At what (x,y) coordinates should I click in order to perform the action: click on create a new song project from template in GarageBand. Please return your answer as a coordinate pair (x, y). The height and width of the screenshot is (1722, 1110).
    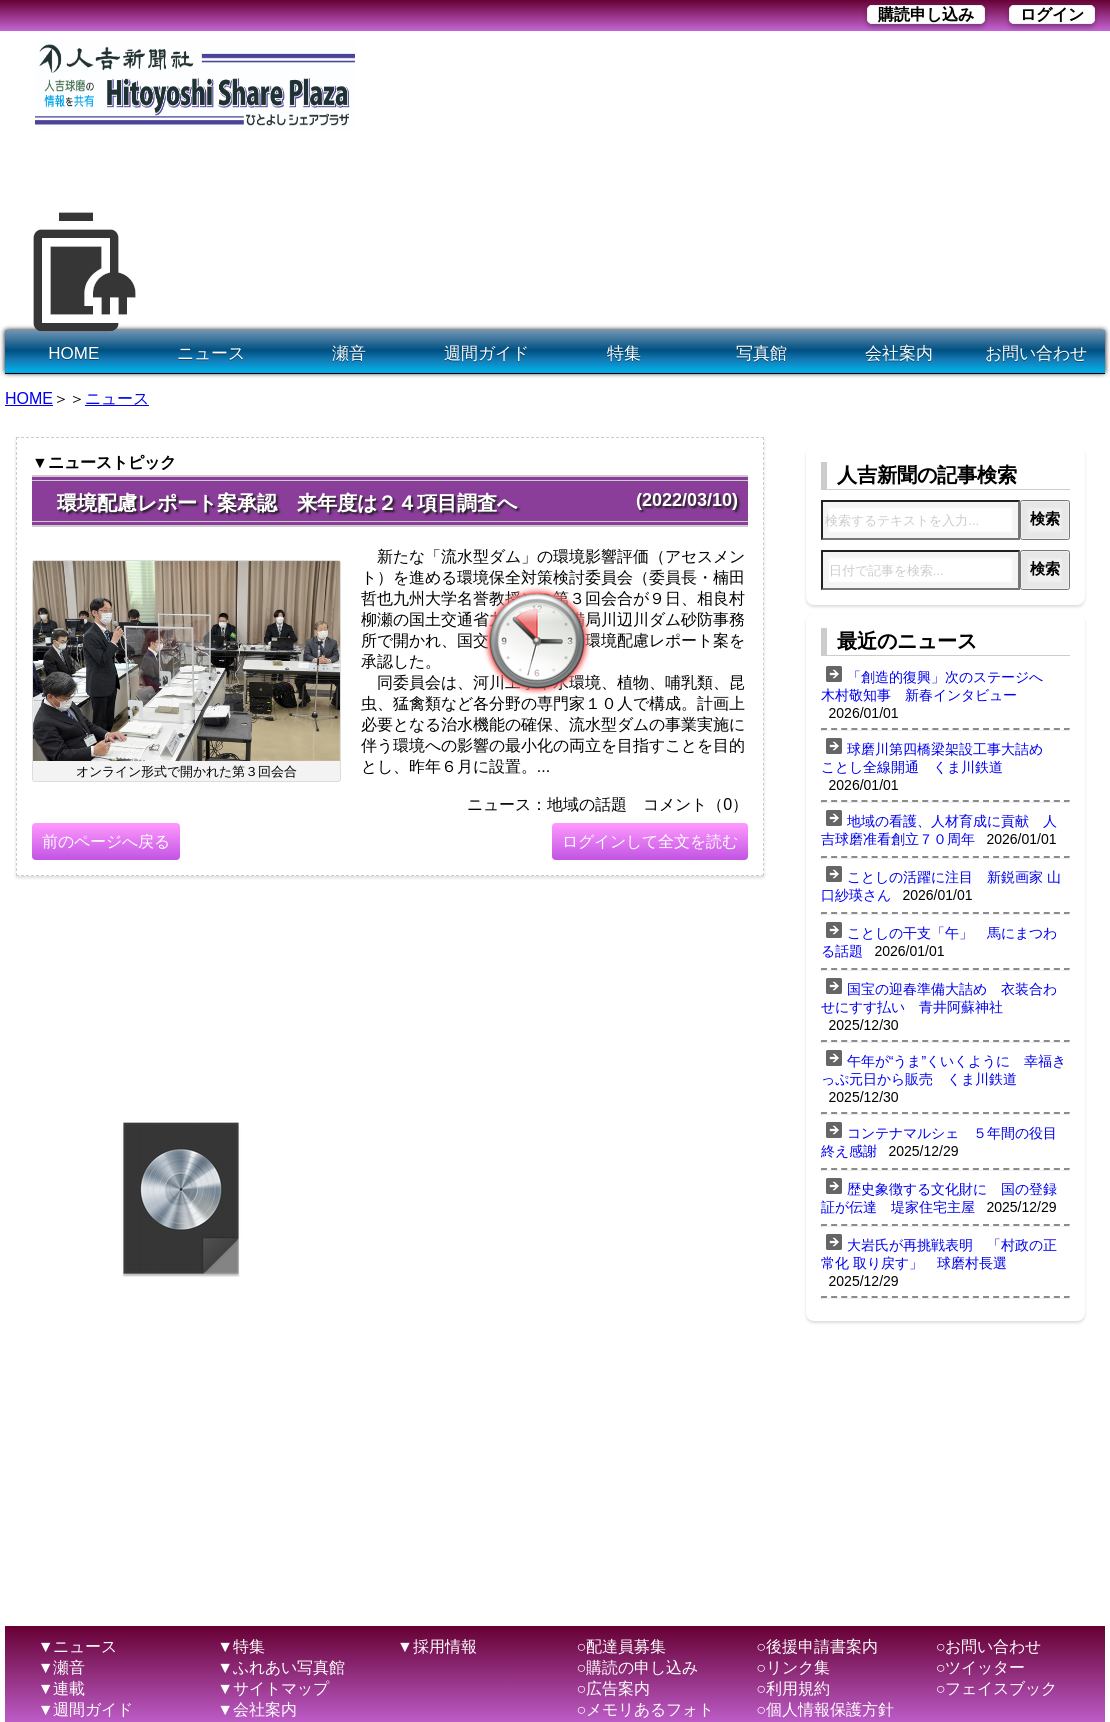
    Looking at the image, I should click on (181, 1202).